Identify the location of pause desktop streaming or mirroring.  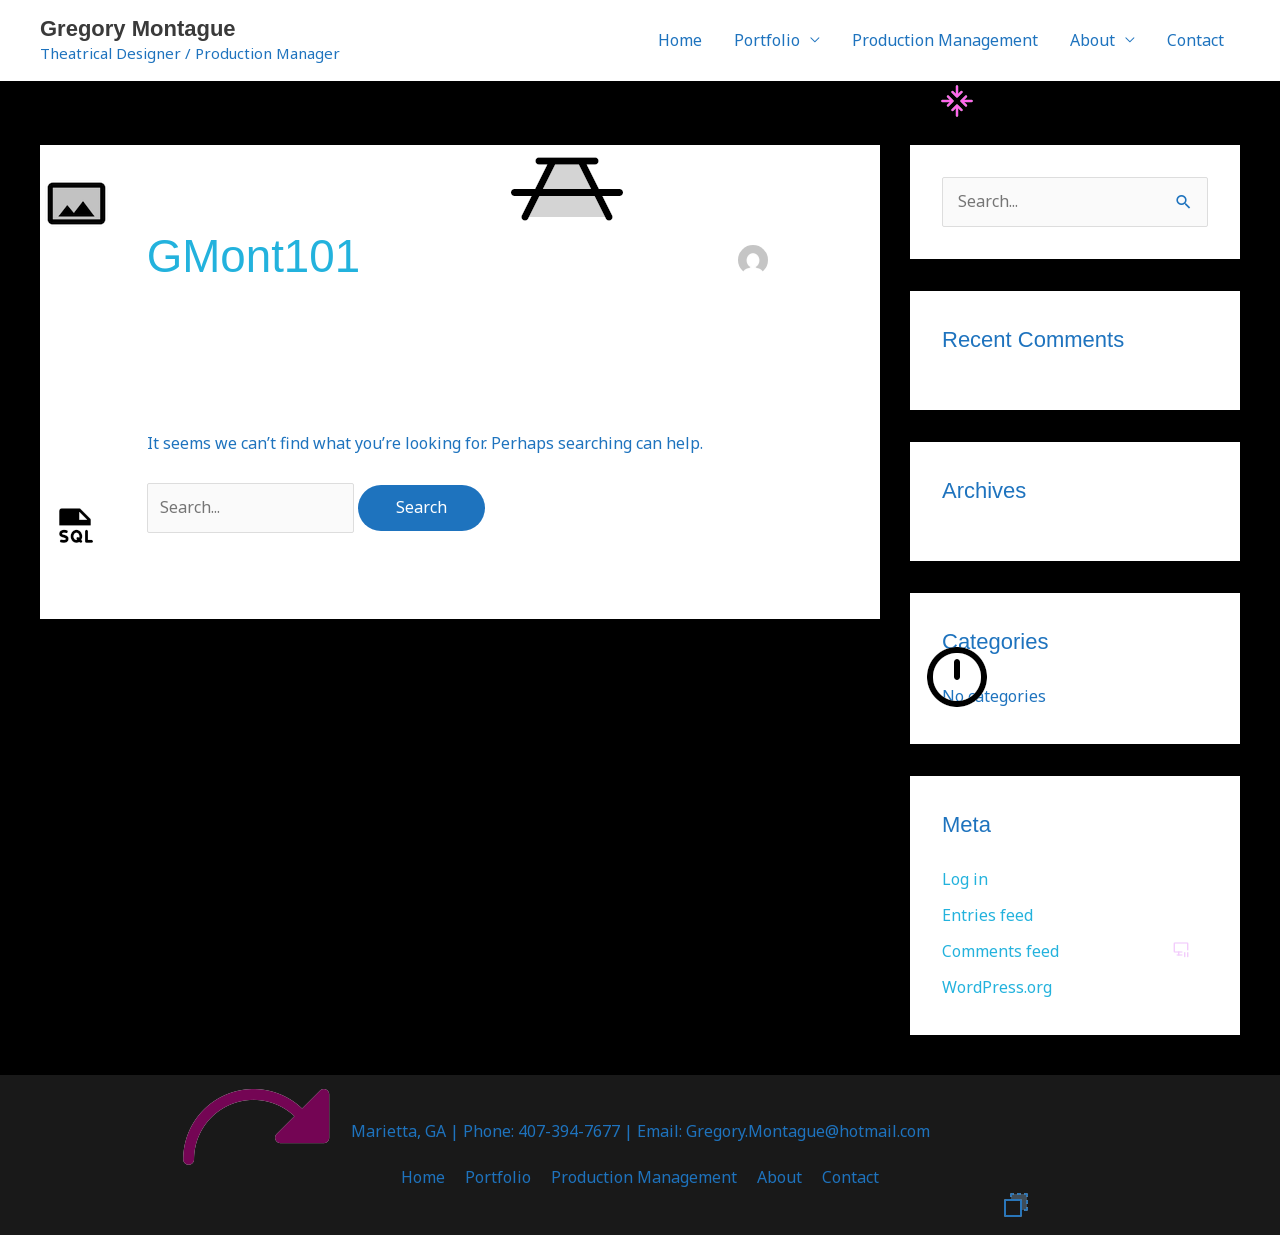
(1181, 949).